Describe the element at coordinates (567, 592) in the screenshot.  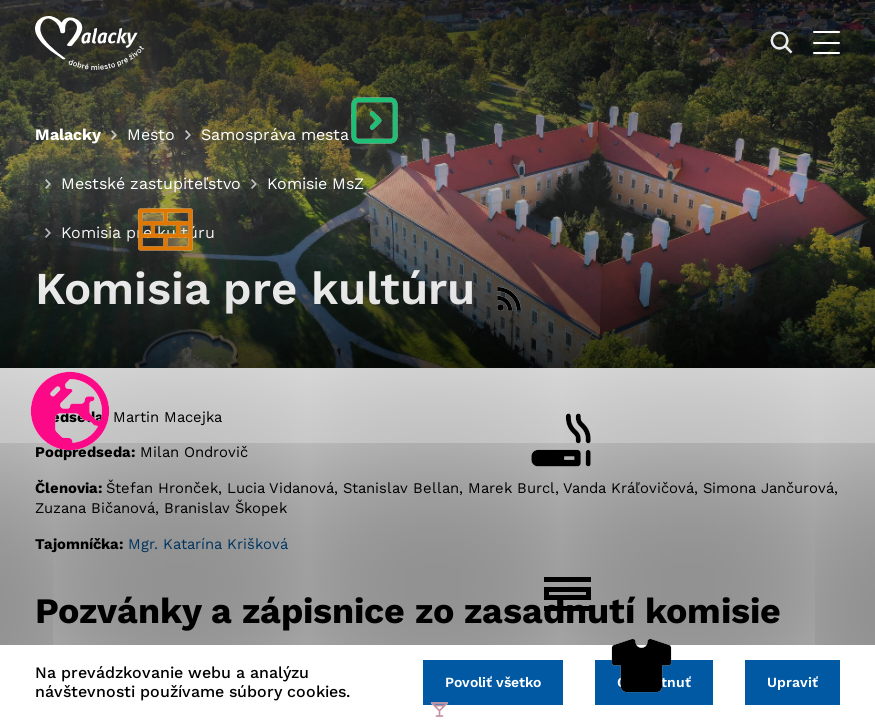
I see `switch to day view in calendar` at that location.